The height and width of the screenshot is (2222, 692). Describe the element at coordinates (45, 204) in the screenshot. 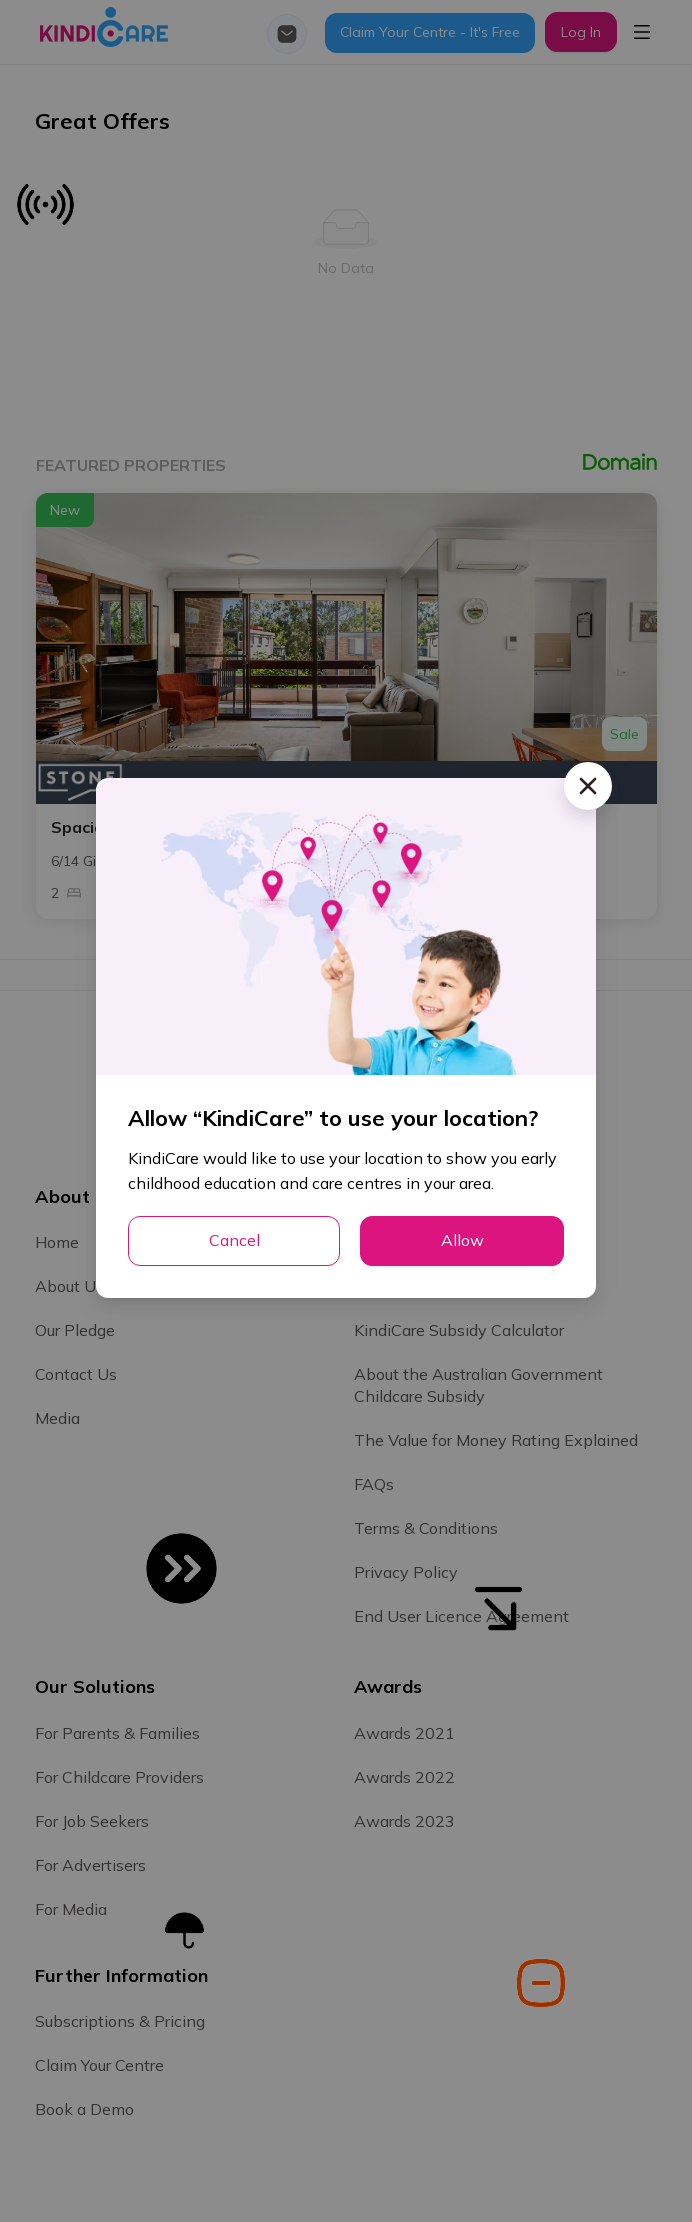

I see `indicates wireless signal strength` at that location.